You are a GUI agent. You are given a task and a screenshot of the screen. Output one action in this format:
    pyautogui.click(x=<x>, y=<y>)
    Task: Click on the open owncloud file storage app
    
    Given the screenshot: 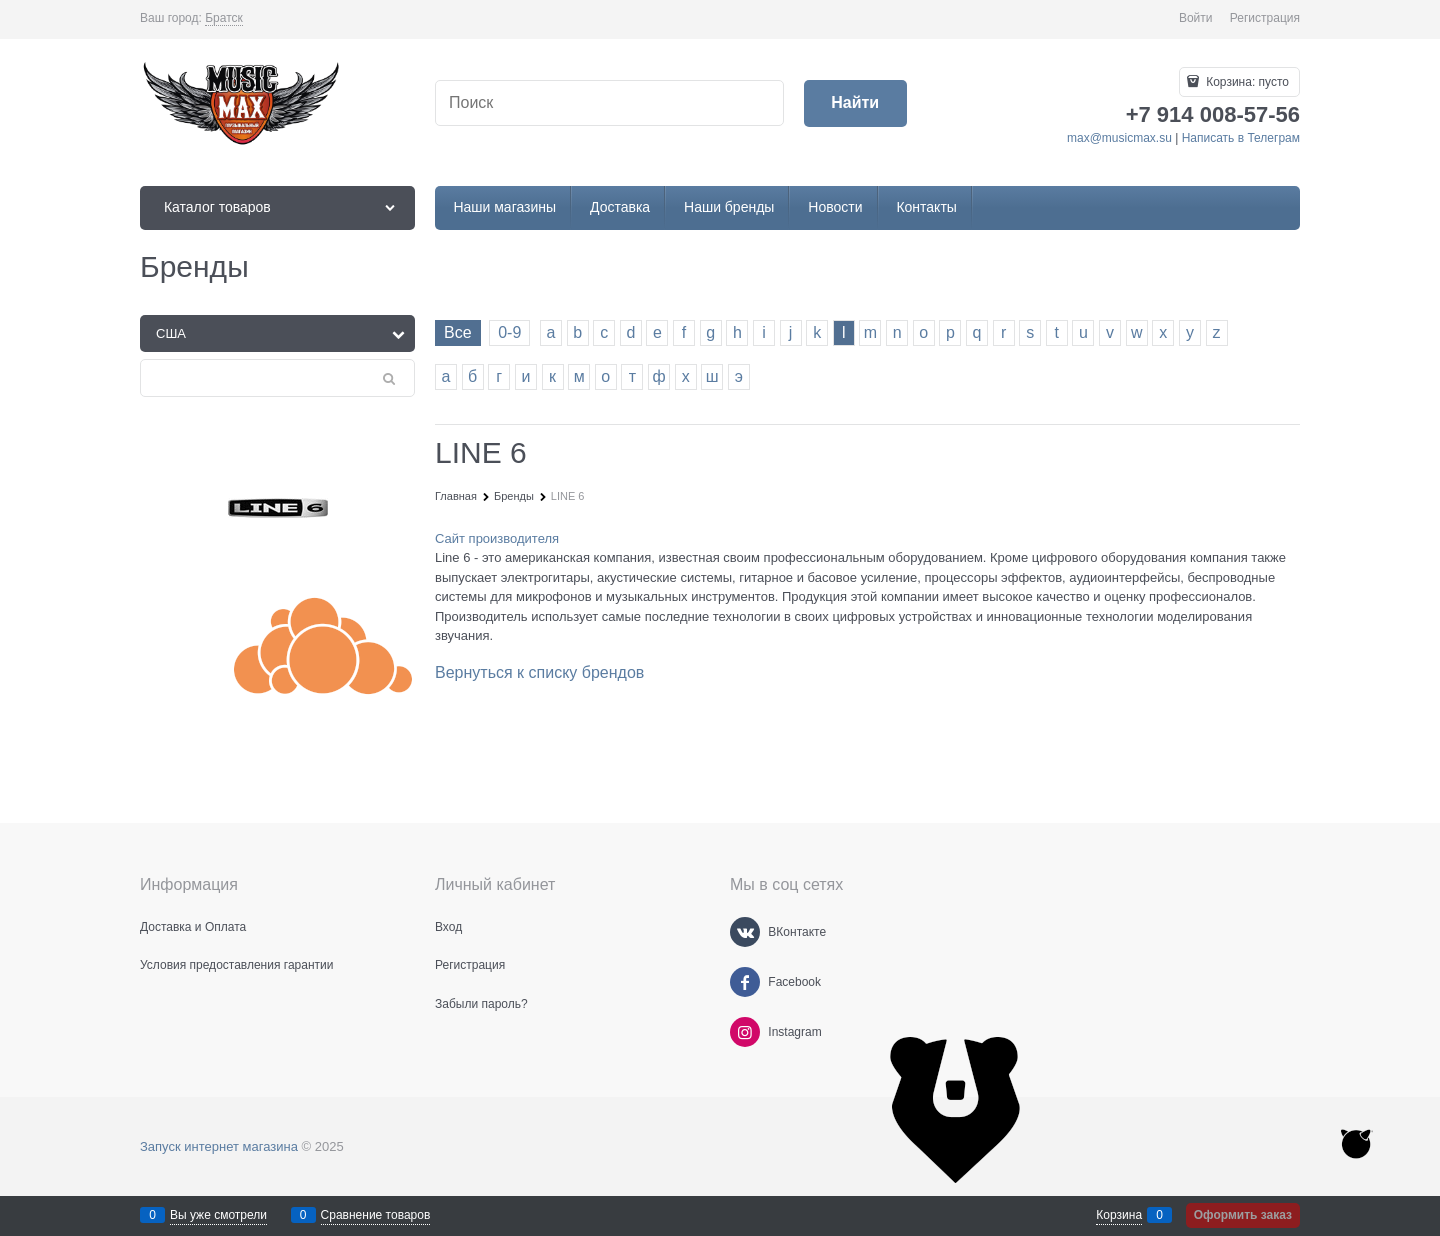 What is the action you would take?
    pyautogui.click(x=323, y=646)
    